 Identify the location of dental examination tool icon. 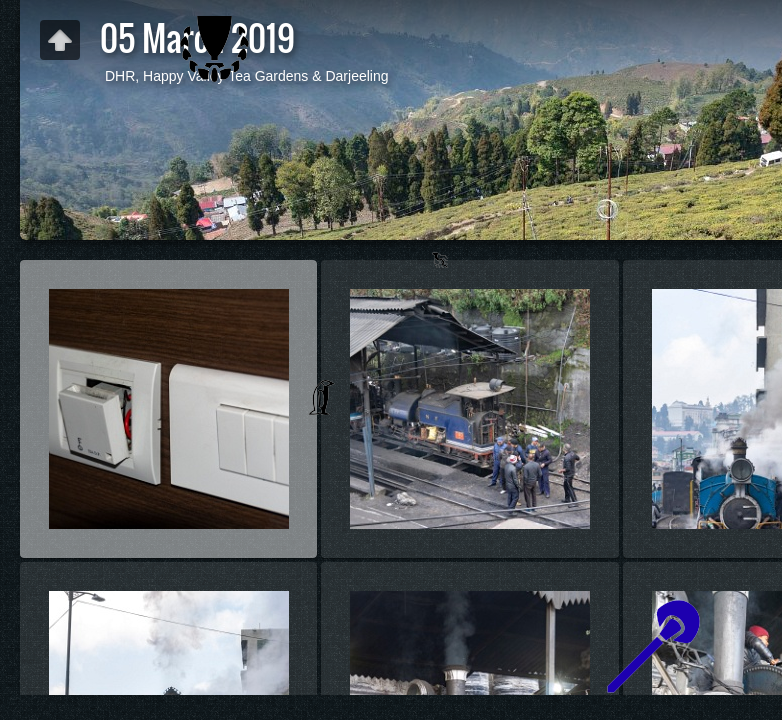
(654, 646).